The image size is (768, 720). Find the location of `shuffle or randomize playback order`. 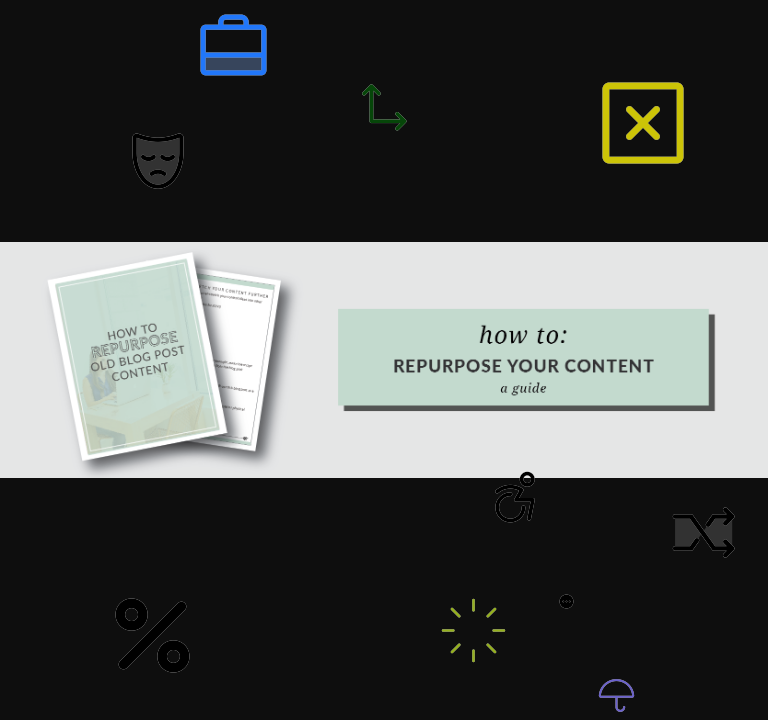

shuffle or randomize playback order is located at coordinates (702, 532).